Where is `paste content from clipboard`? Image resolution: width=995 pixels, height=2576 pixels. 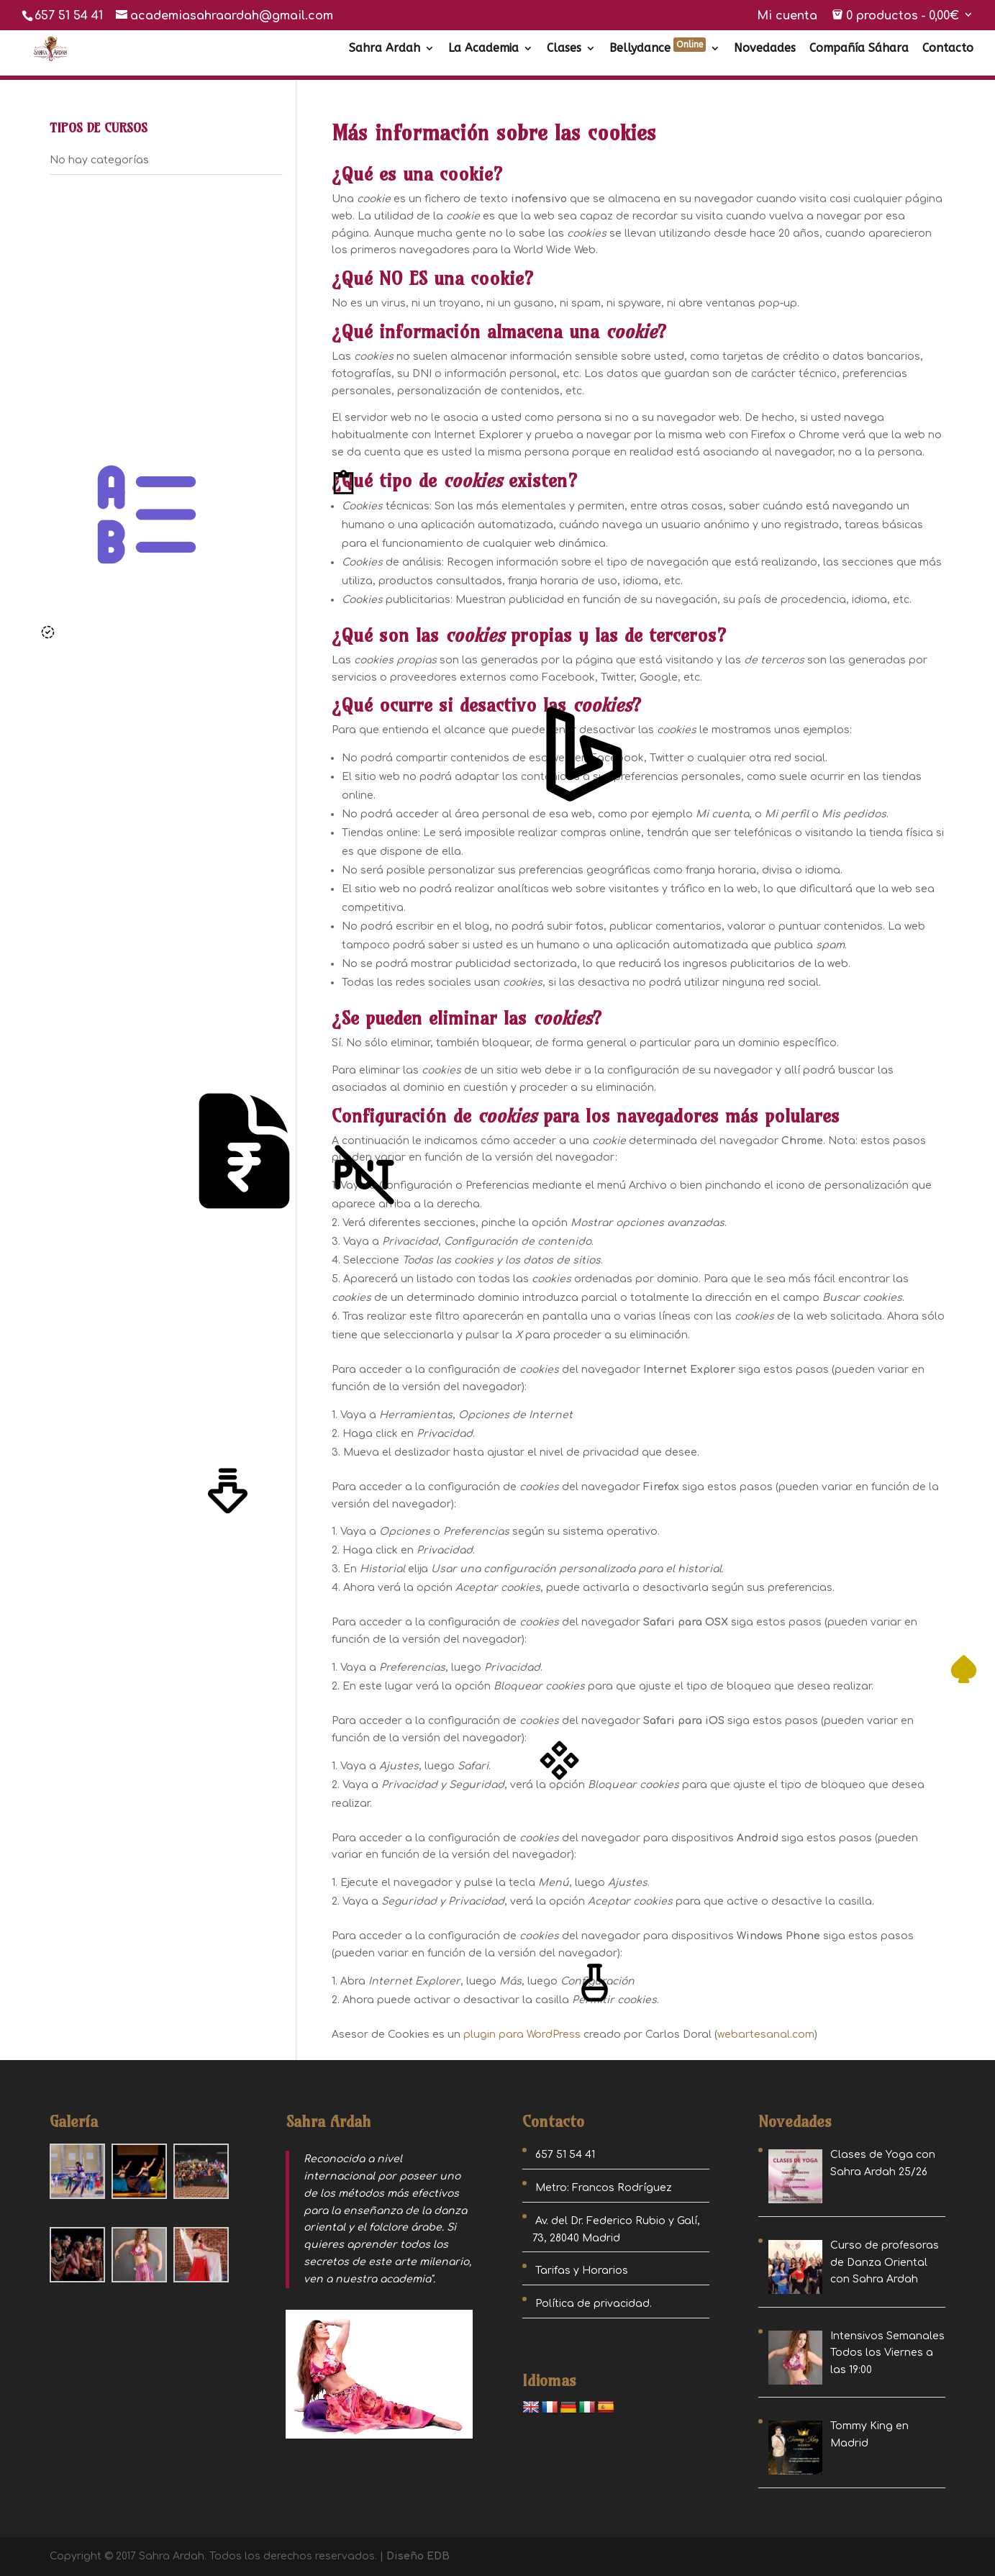
paste content from clipboard is located at coordinates (343, 483).